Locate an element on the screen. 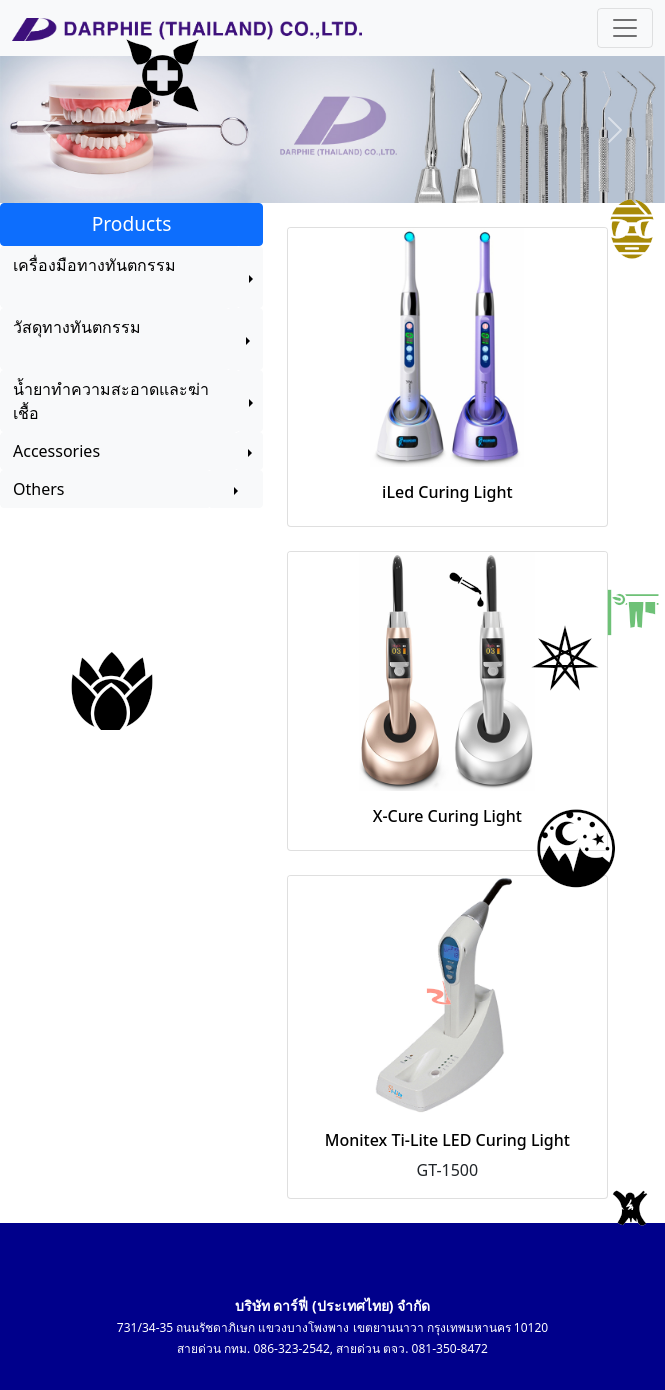 The width and height of the screenshot is (665, 1390). toggle night mode or dark theme is located at coordinates (576, 848).